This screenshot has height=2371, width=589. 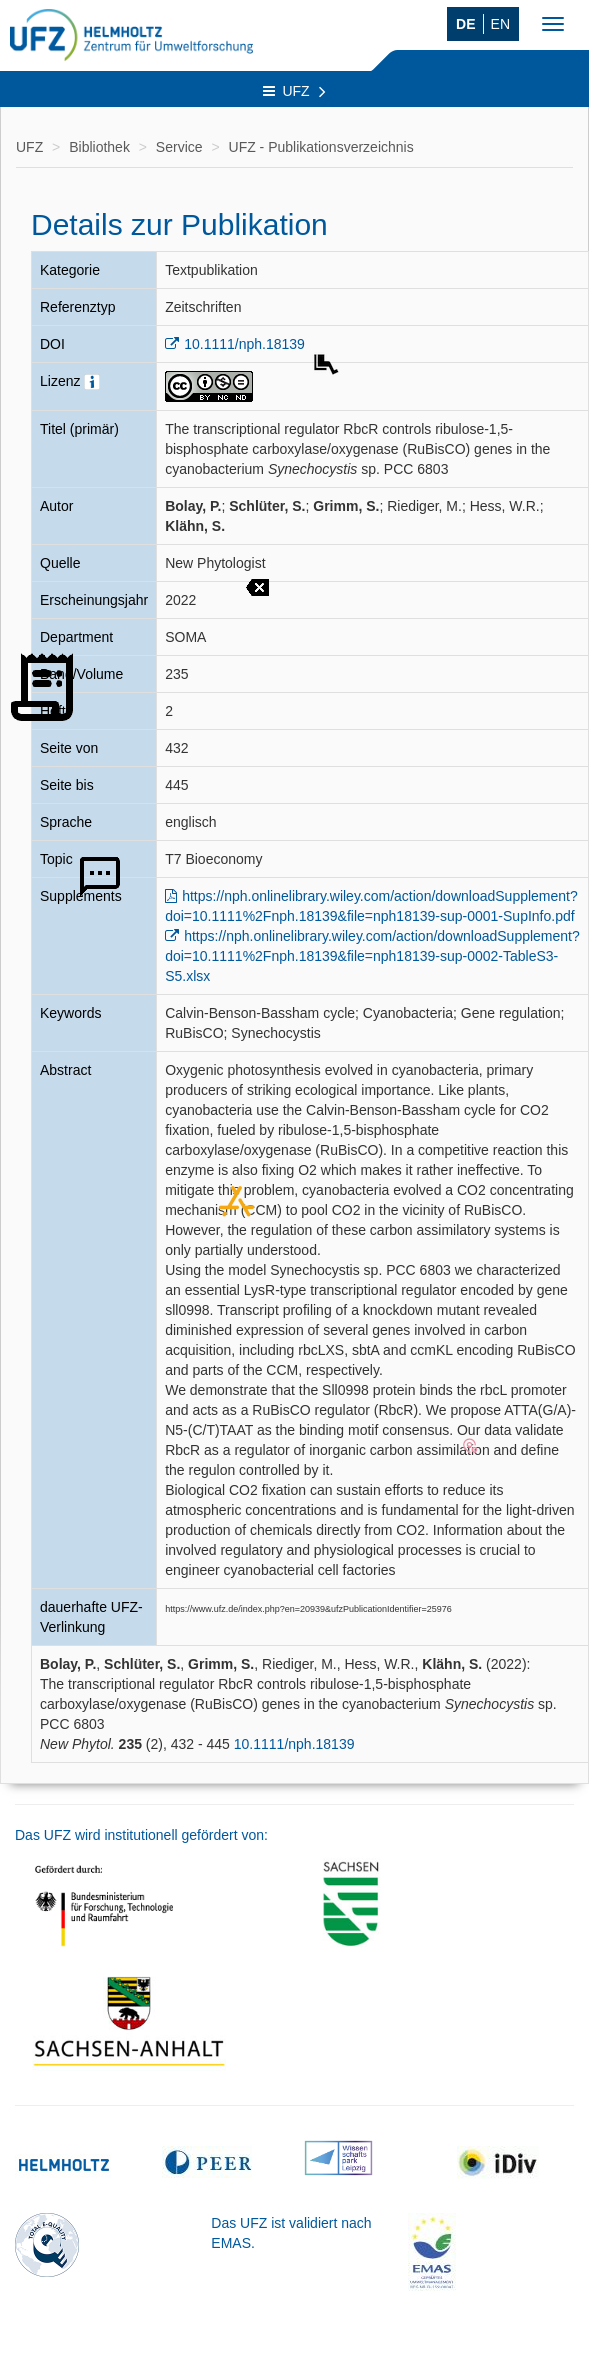 I want to click on open text messages, so click(x=100, y=877).